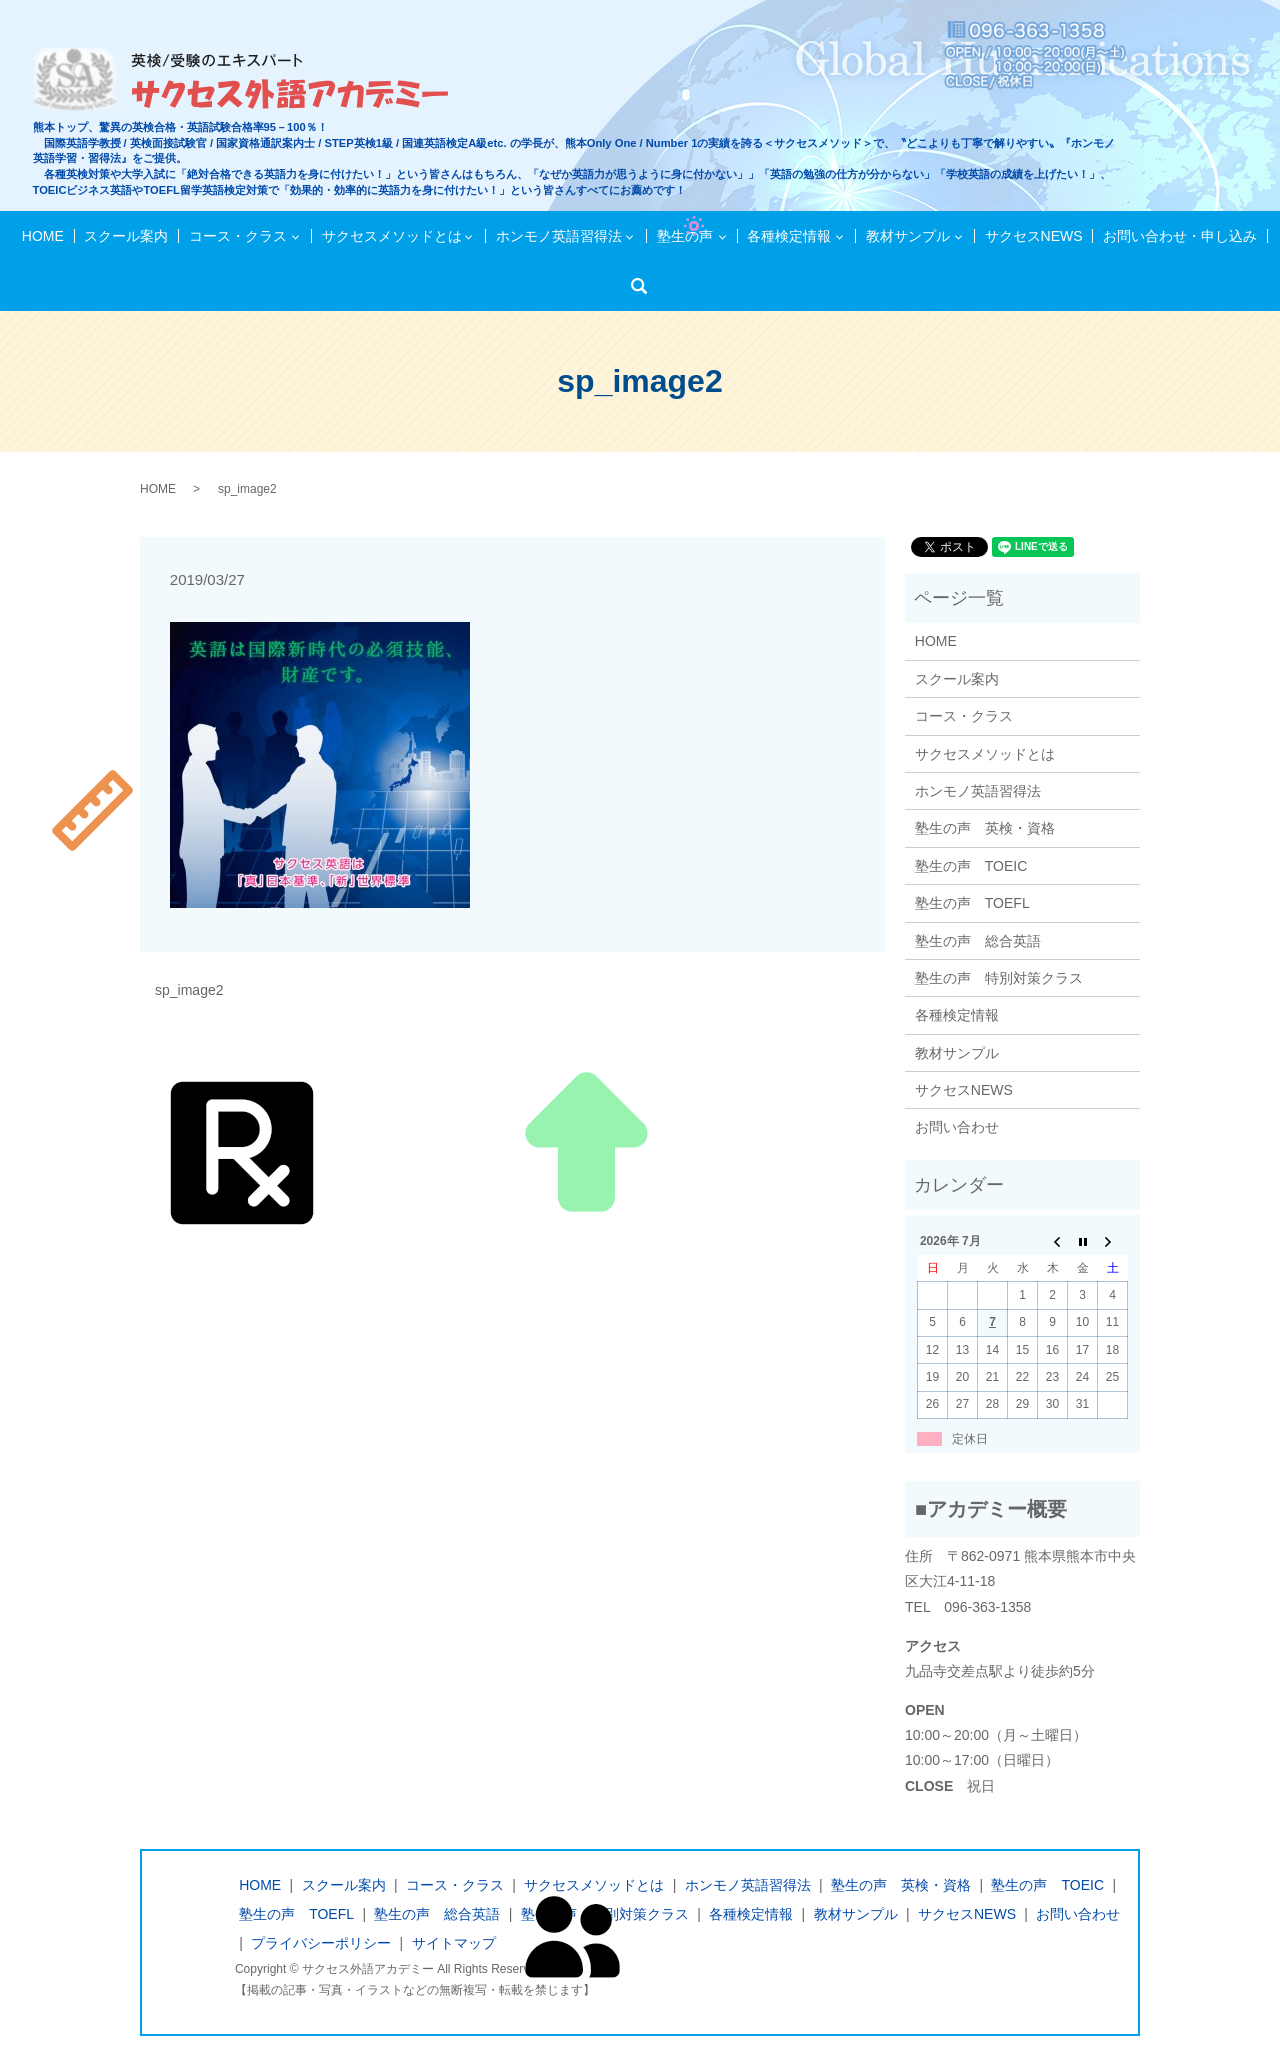 The width and height of the screenshot is (1280, 2064). I want to click on decrease screen brightness, so click(694, 226).